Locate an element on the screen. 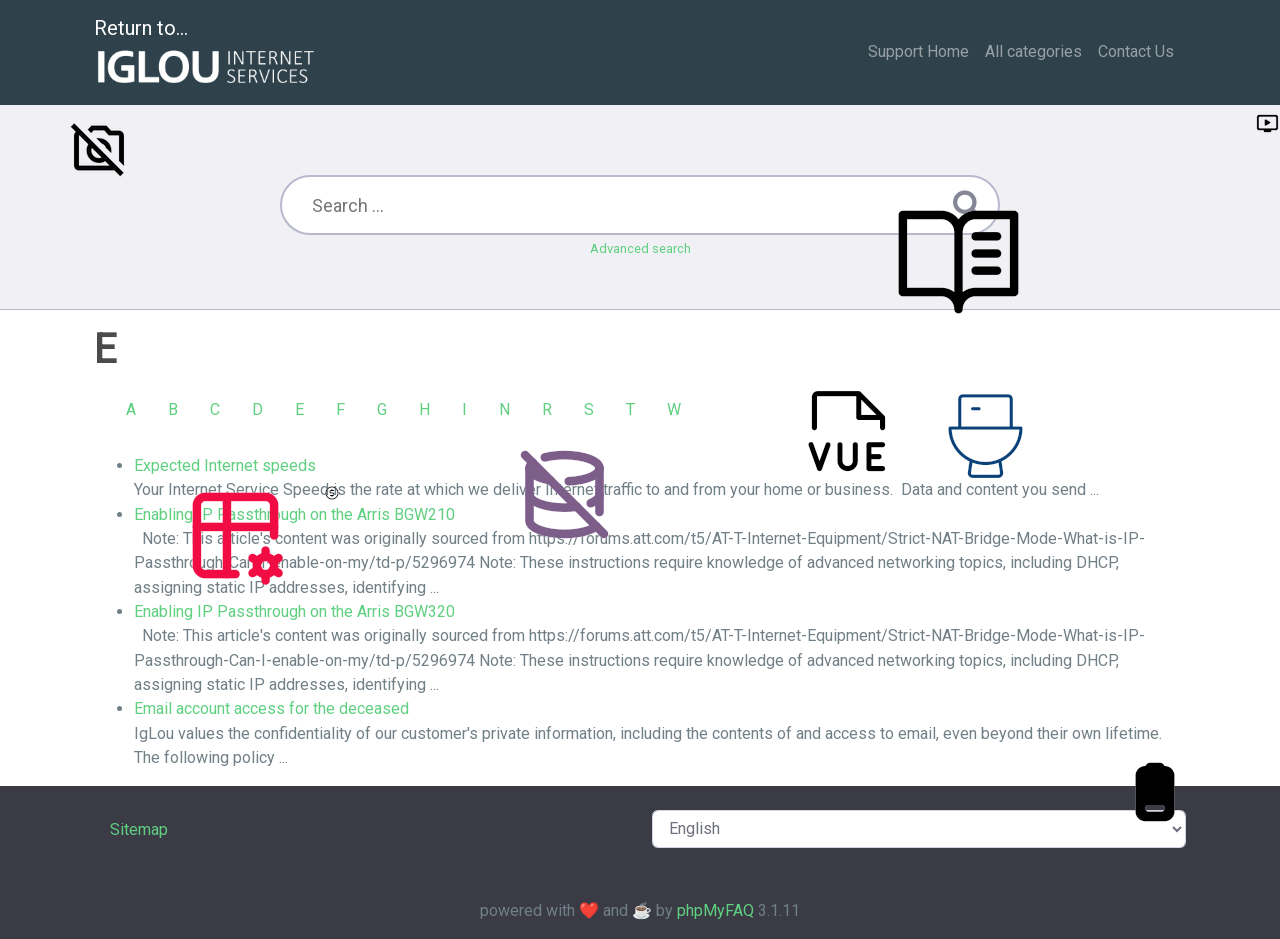 This screenshot has height=939, width=1280. locate nearby restrooms is located at coordinates (985, 434).